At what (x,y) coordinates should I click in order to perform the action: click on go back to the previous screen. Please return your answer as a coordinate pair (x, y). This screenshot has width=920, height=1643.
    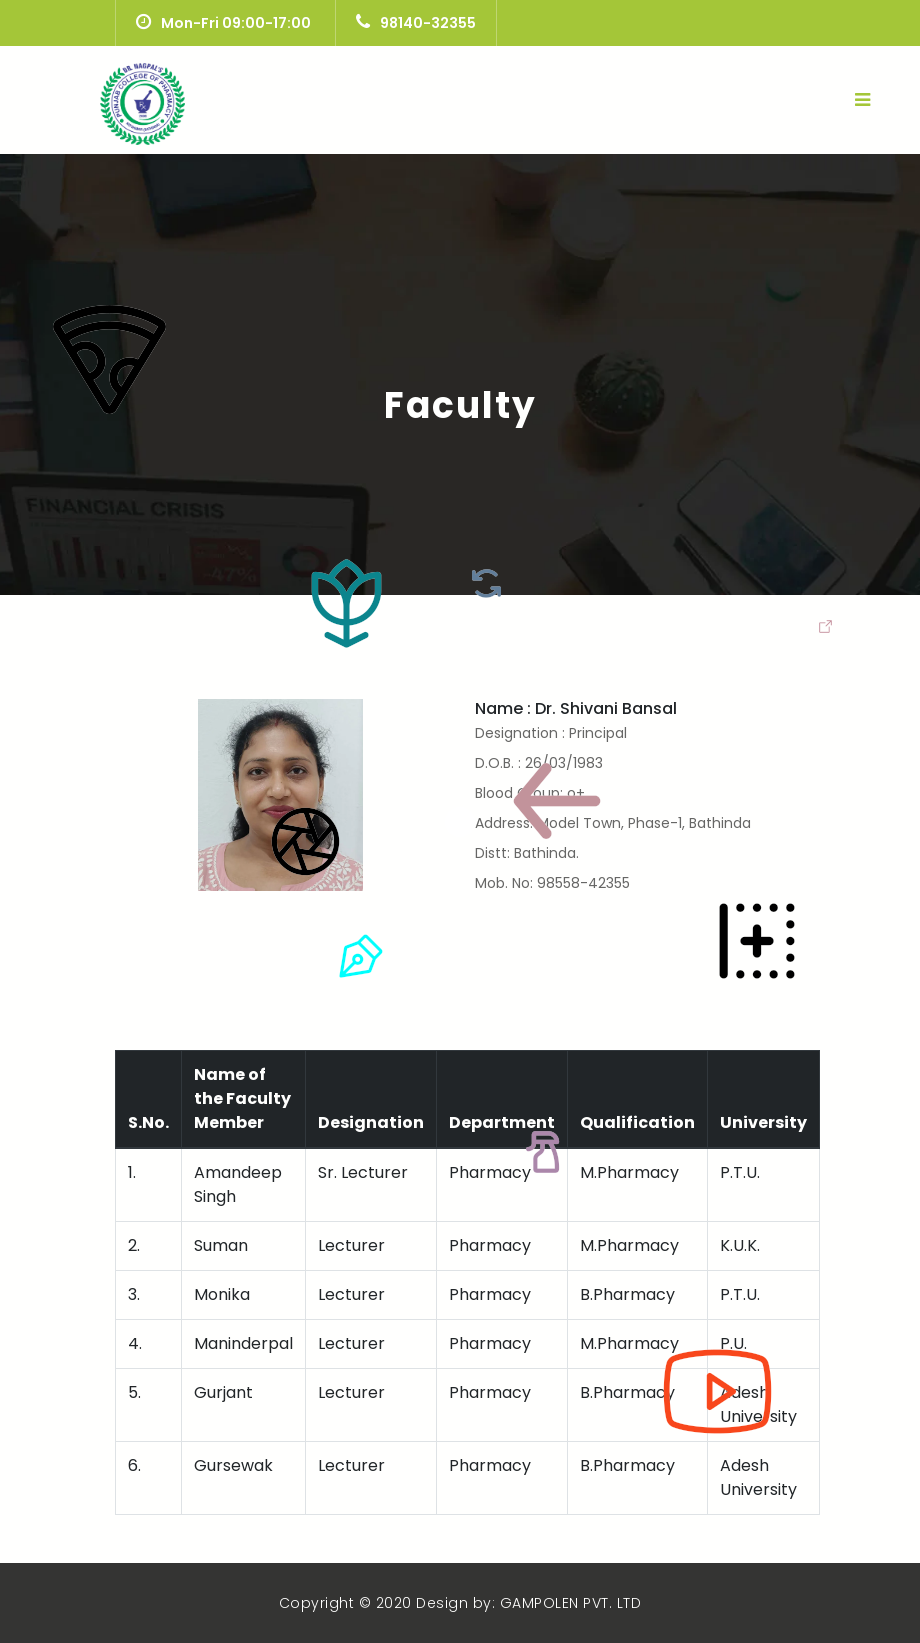
    Looking at the image, I should click on (557, 801).